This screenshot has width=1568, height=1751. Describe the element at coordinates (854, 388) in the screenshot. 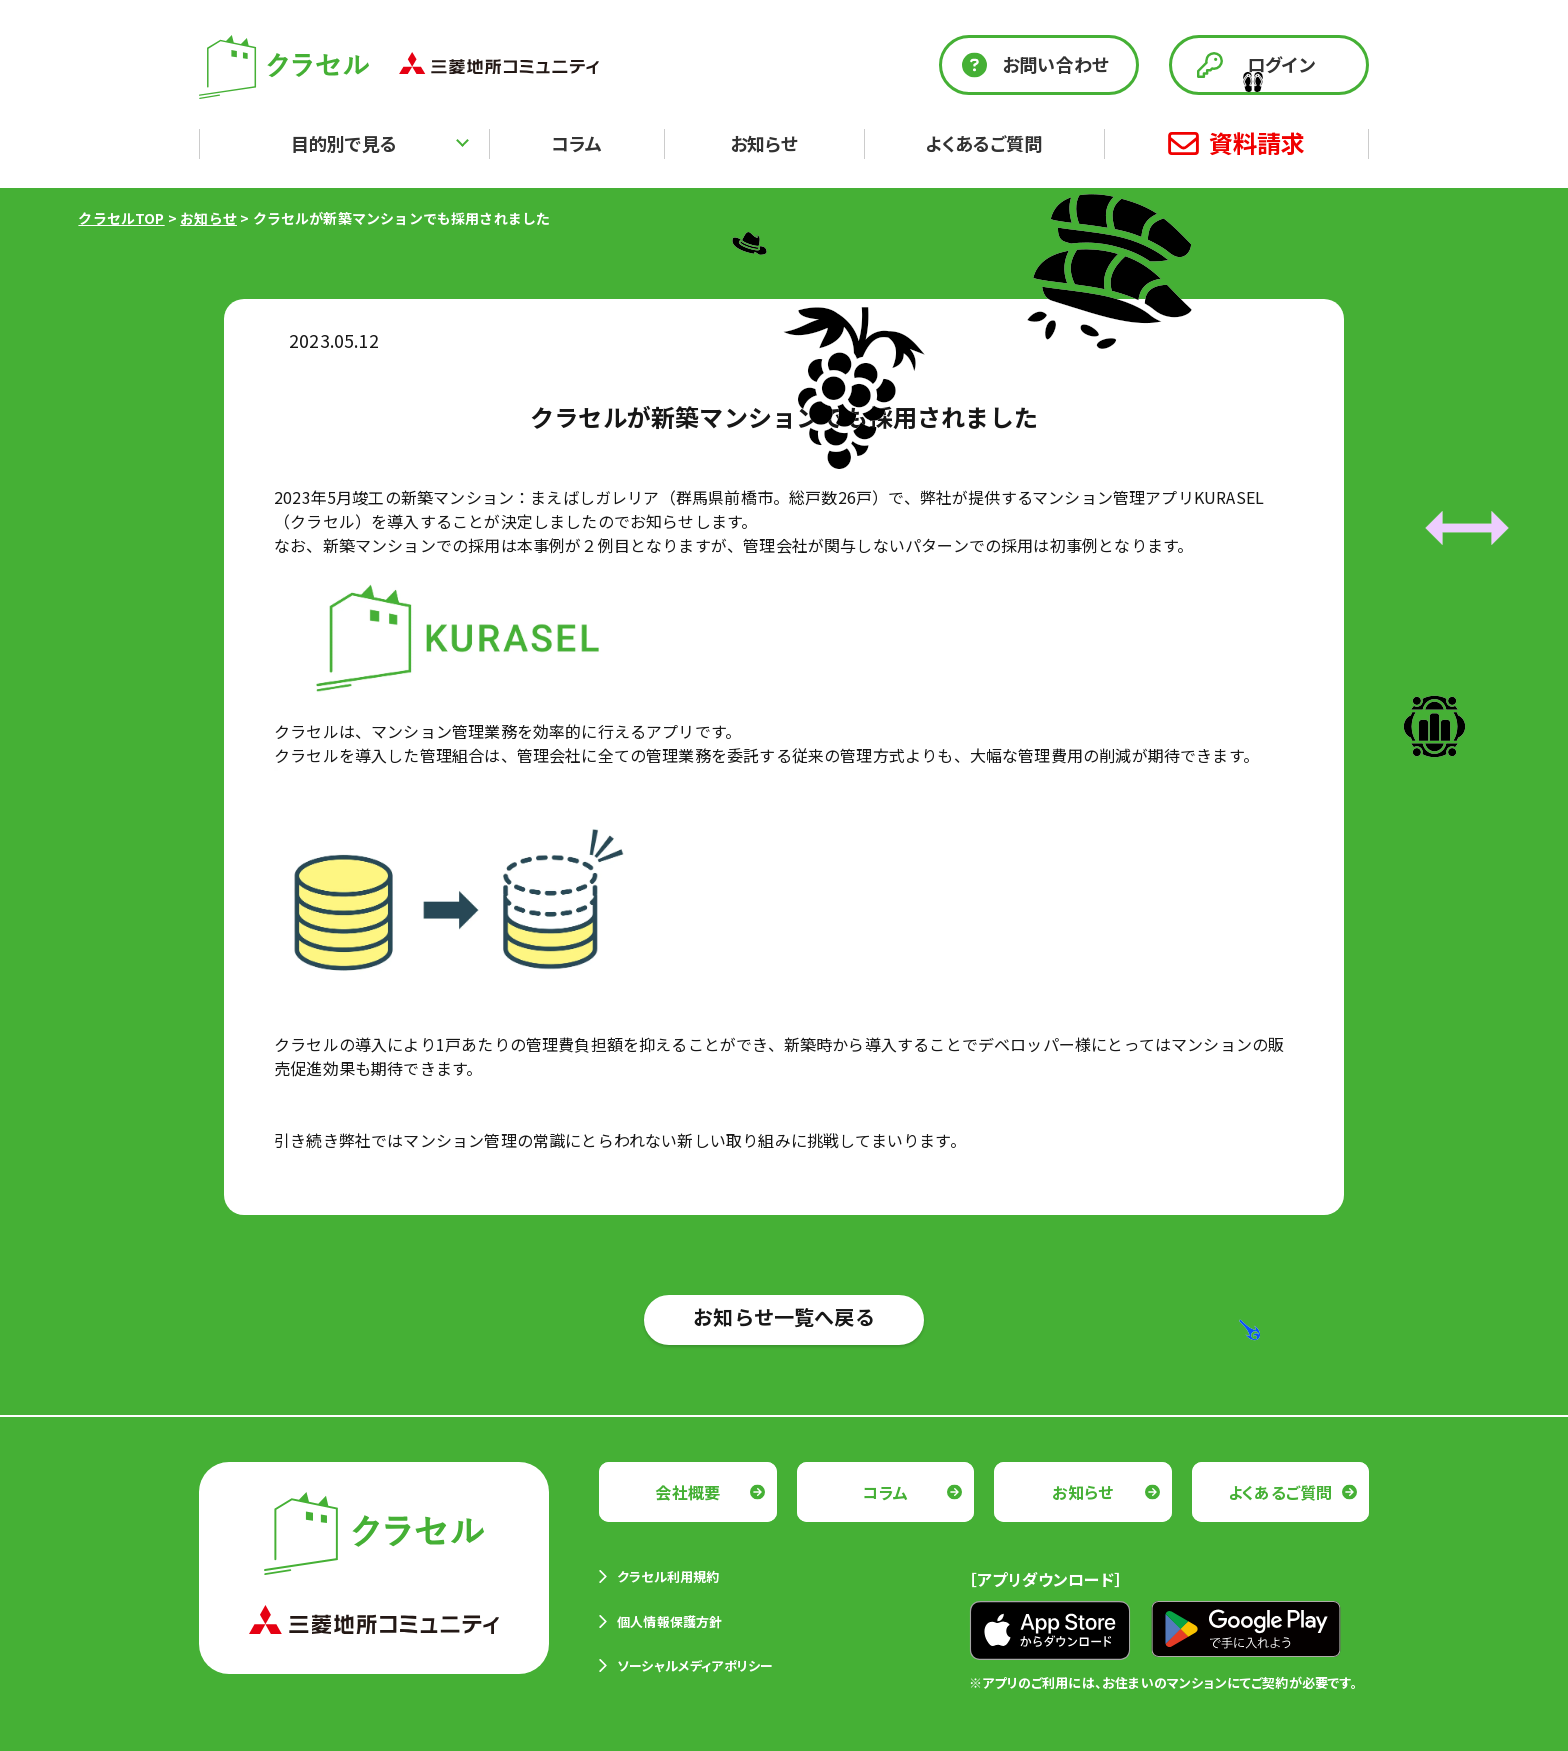

I see `select grapes as a food or ingredient item` at that location.